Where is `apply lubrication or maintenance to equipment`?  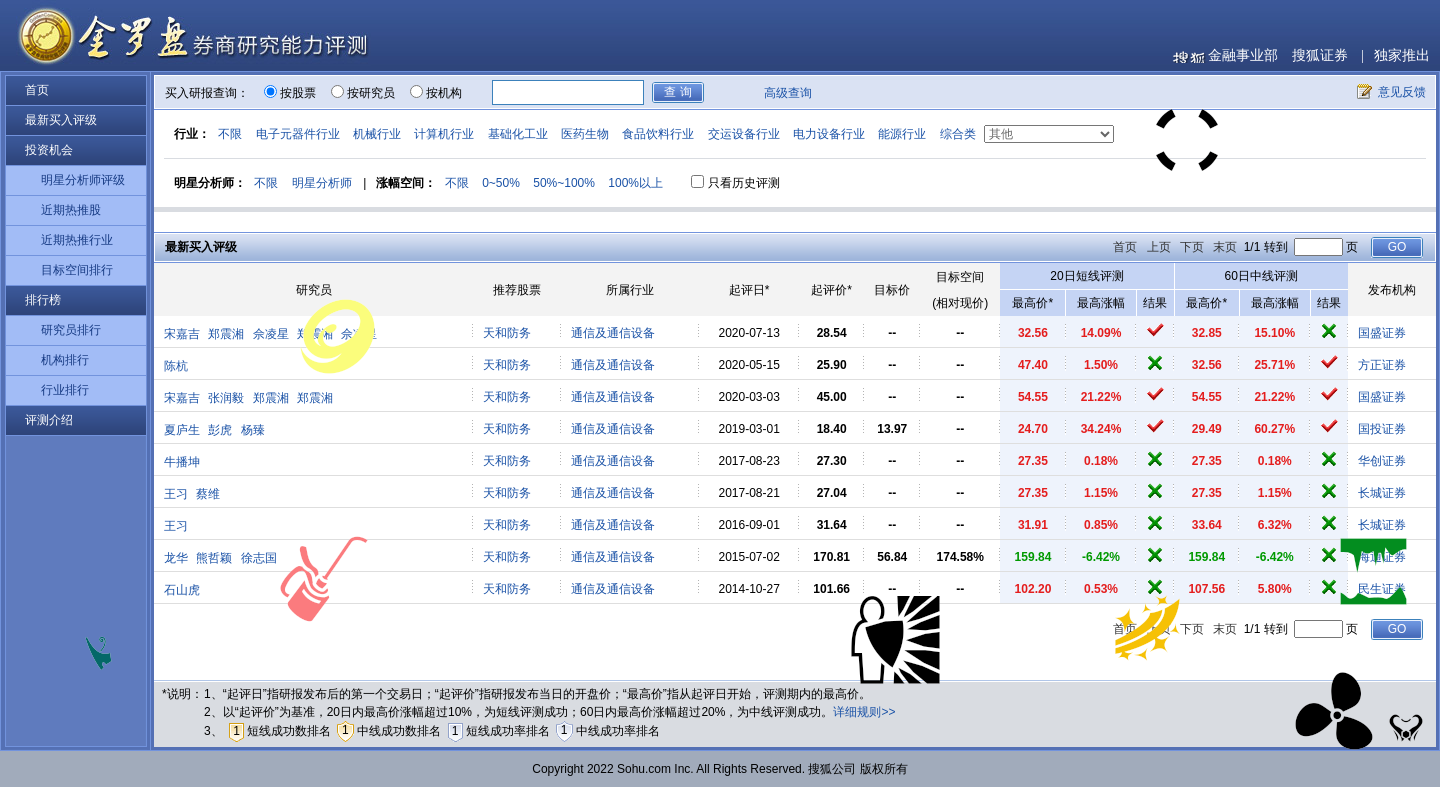 apply lubrication or maintenance to equipment is located at coordinates (324, 579).